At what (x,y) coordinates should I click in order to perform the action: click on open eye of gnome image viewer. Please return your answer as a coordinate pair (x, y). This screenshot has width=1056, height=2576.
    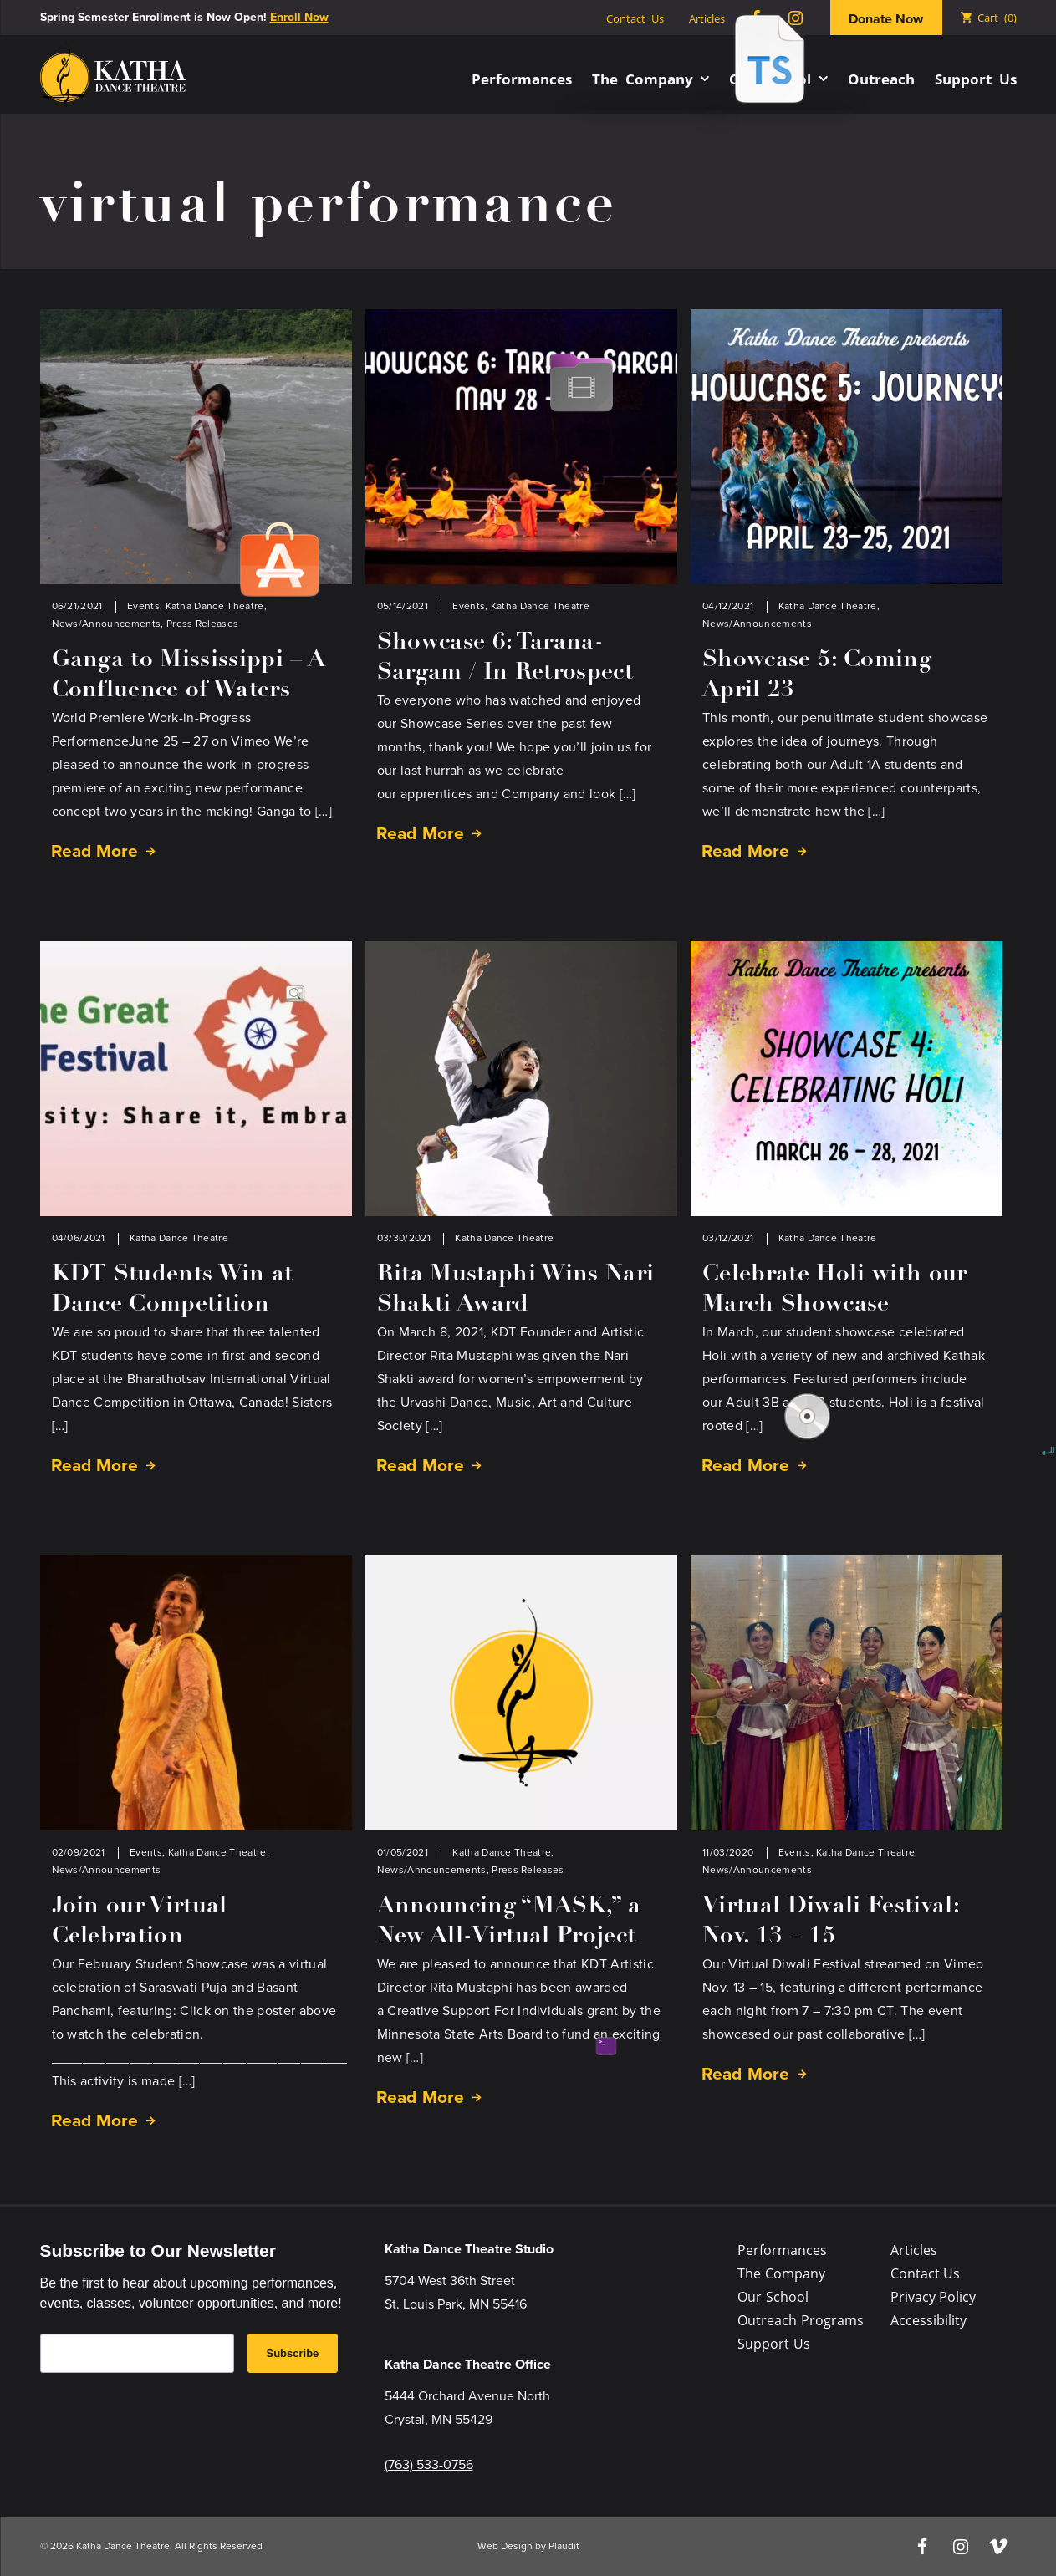
    Looking at the image, I should click on (295, 994).